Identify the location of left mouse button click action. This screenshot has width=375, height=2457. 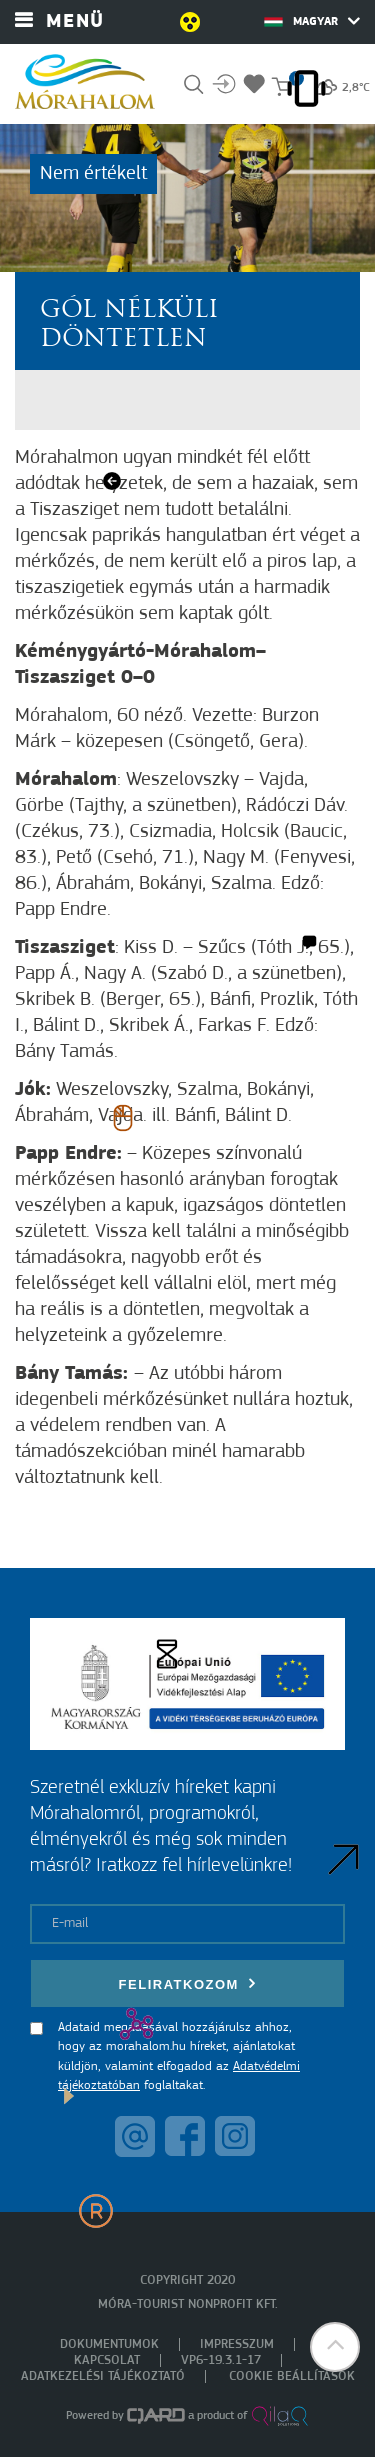
(123, 1118).